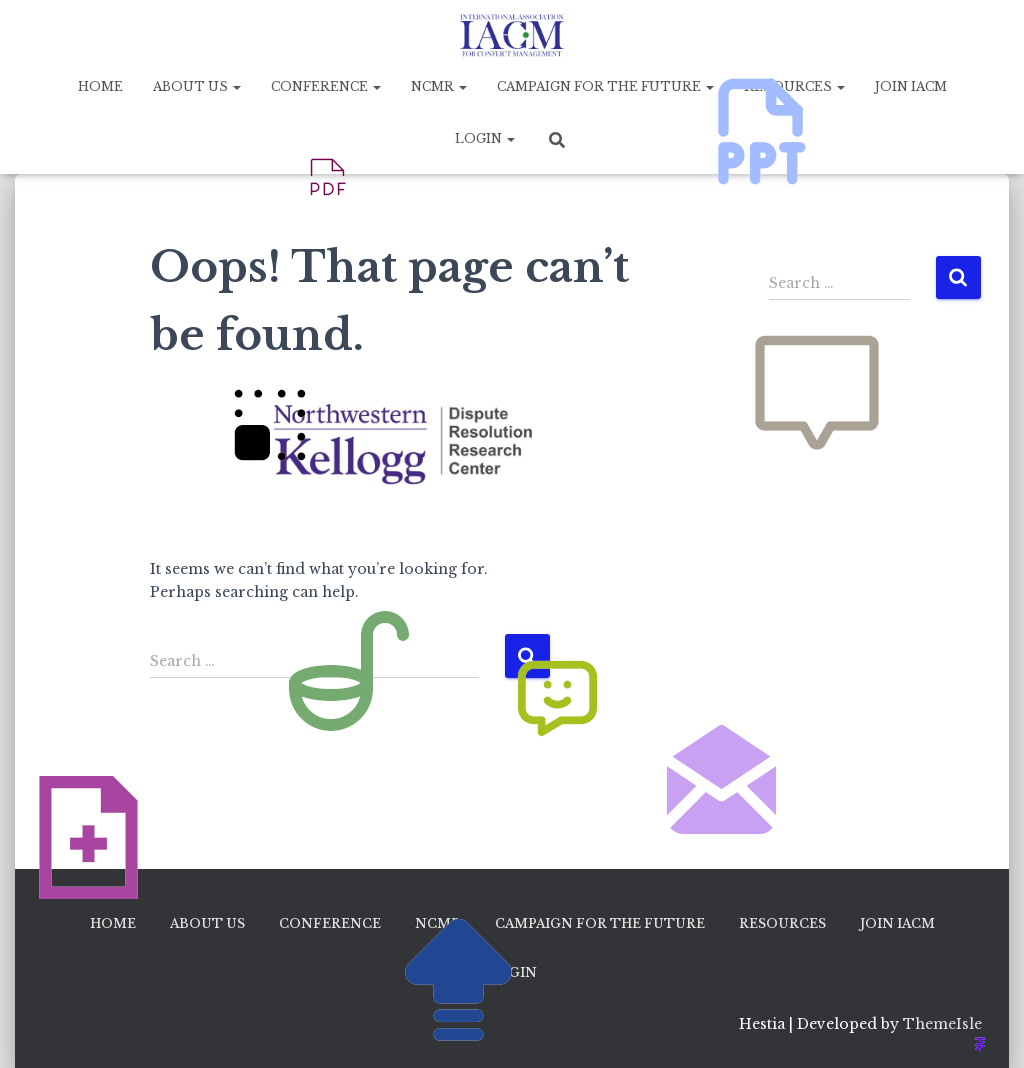 This screenshot has height=1068, width=1024. Describe the element at coordinates (88, 837) in the screenshot. I see `create a new document` at that location.